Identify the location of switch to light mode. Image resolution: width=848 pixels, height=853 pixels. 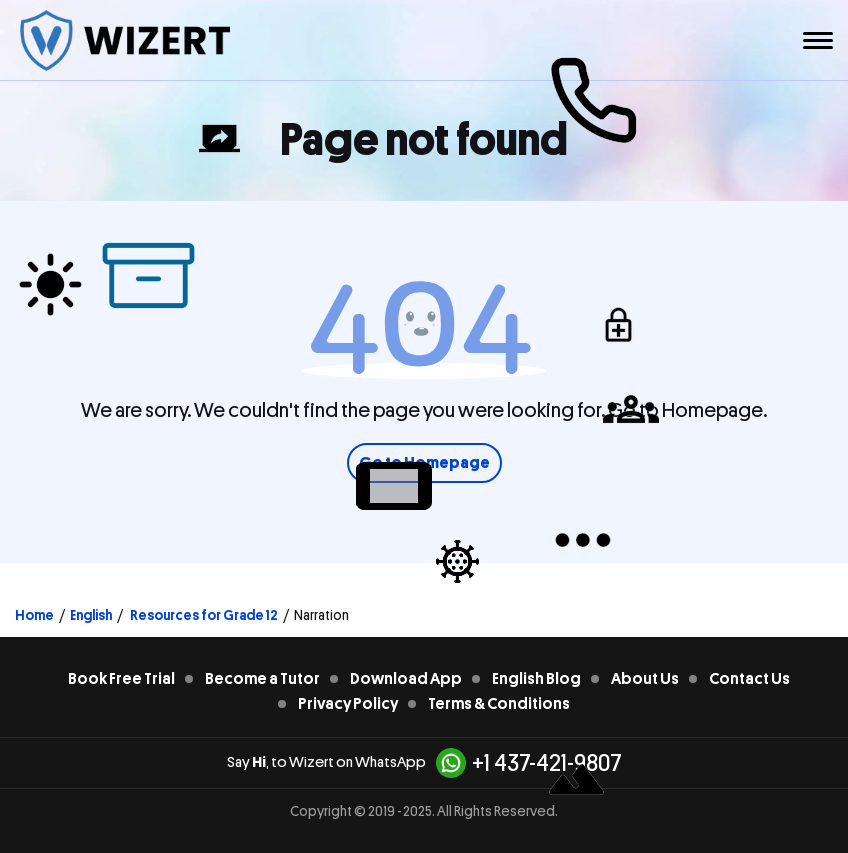
(50, 284).